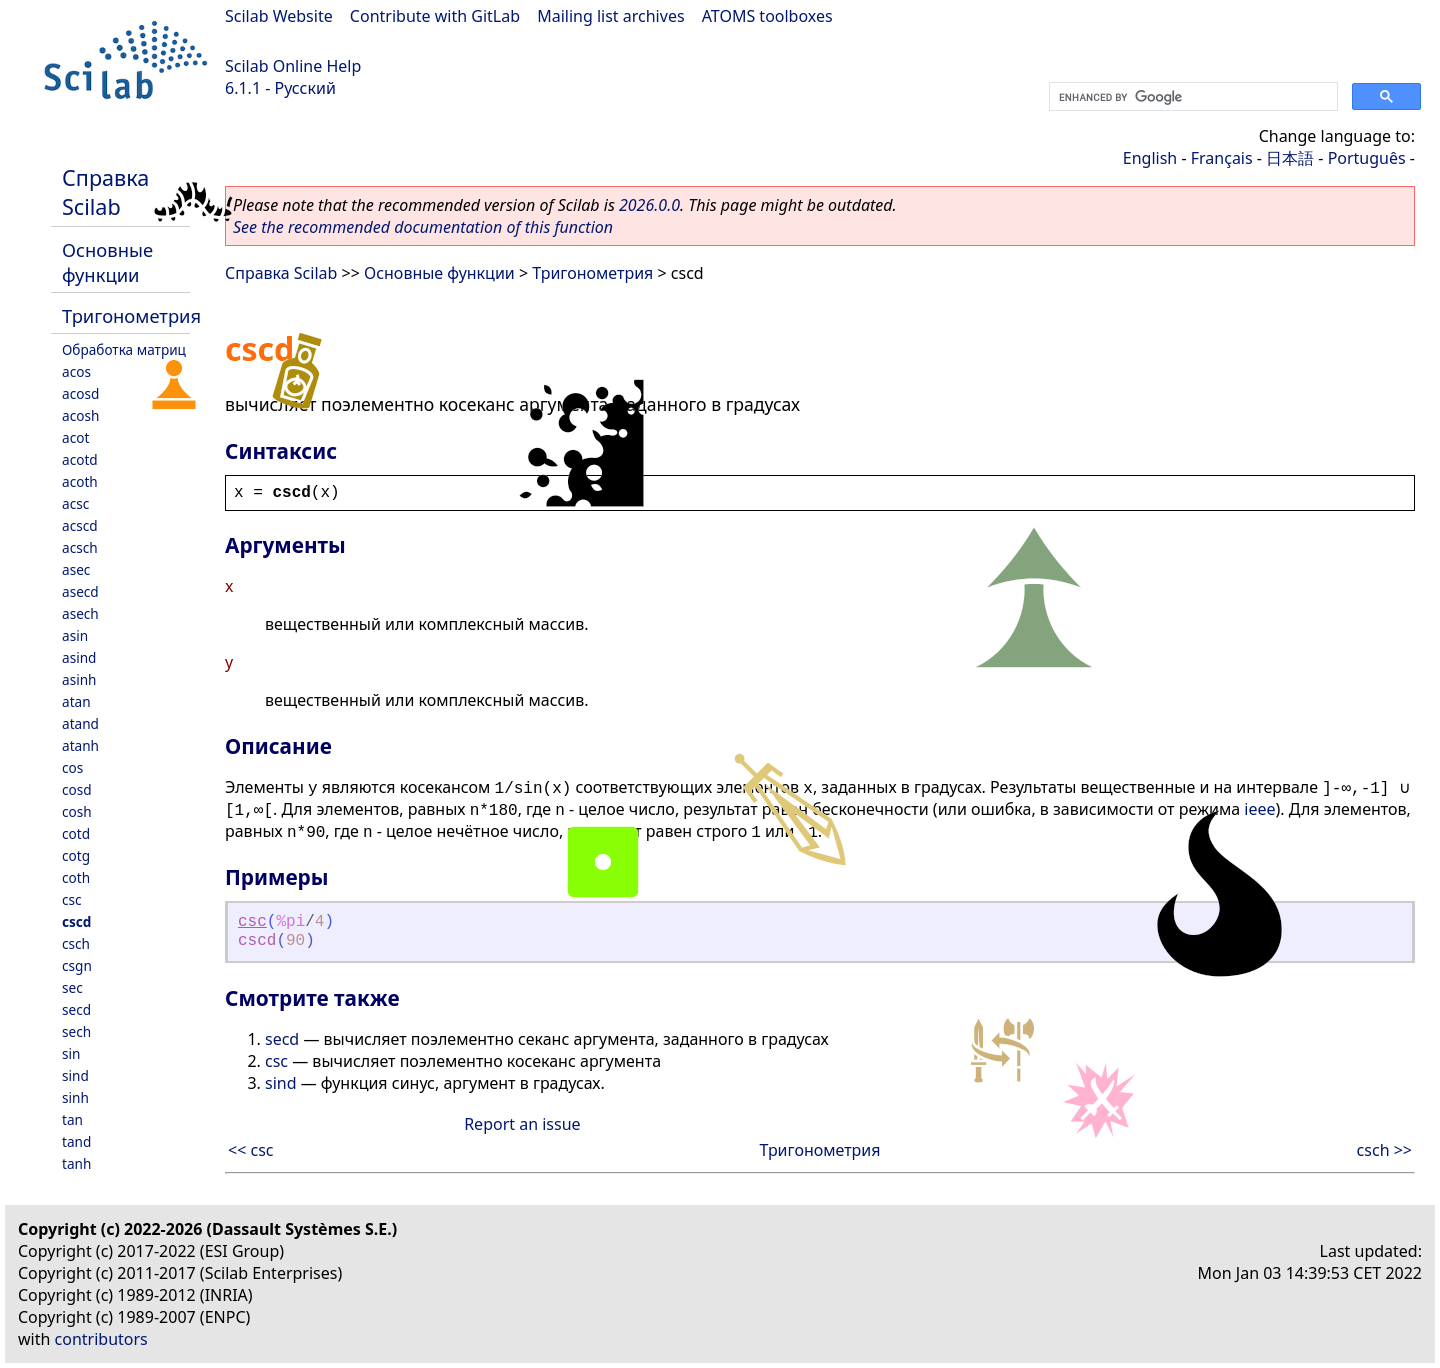 Image resolution: width=1440 pixels, height=1368 pixels. Describe the element at coordinates (1034, 596) in the screenshot. I see `view growth metrics or progress` at that location.